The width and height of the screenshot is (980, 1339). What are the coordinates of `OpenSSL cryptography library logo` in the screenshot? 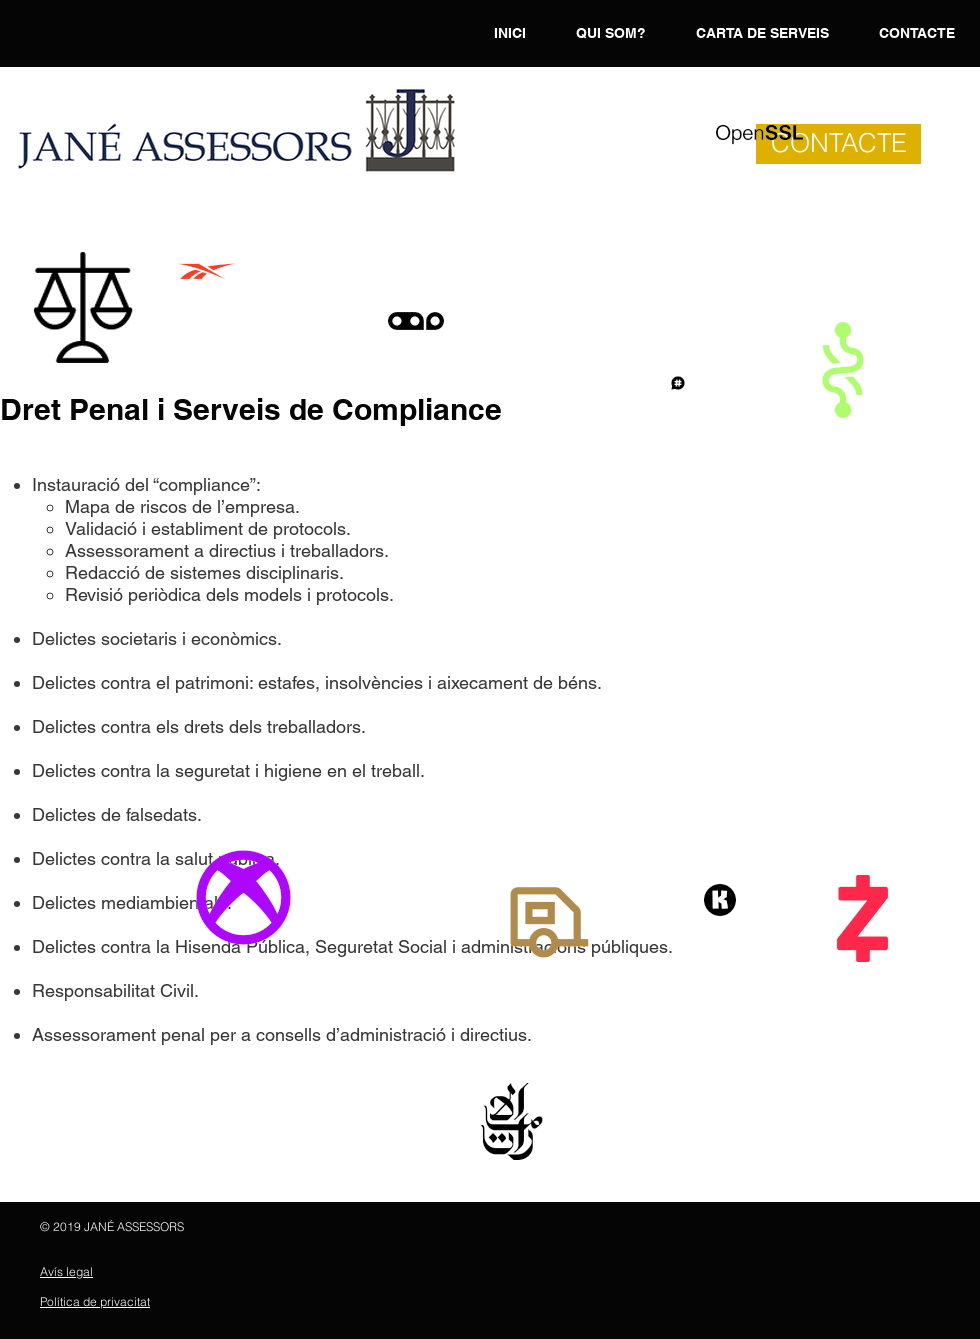 It's located at (759, 134).